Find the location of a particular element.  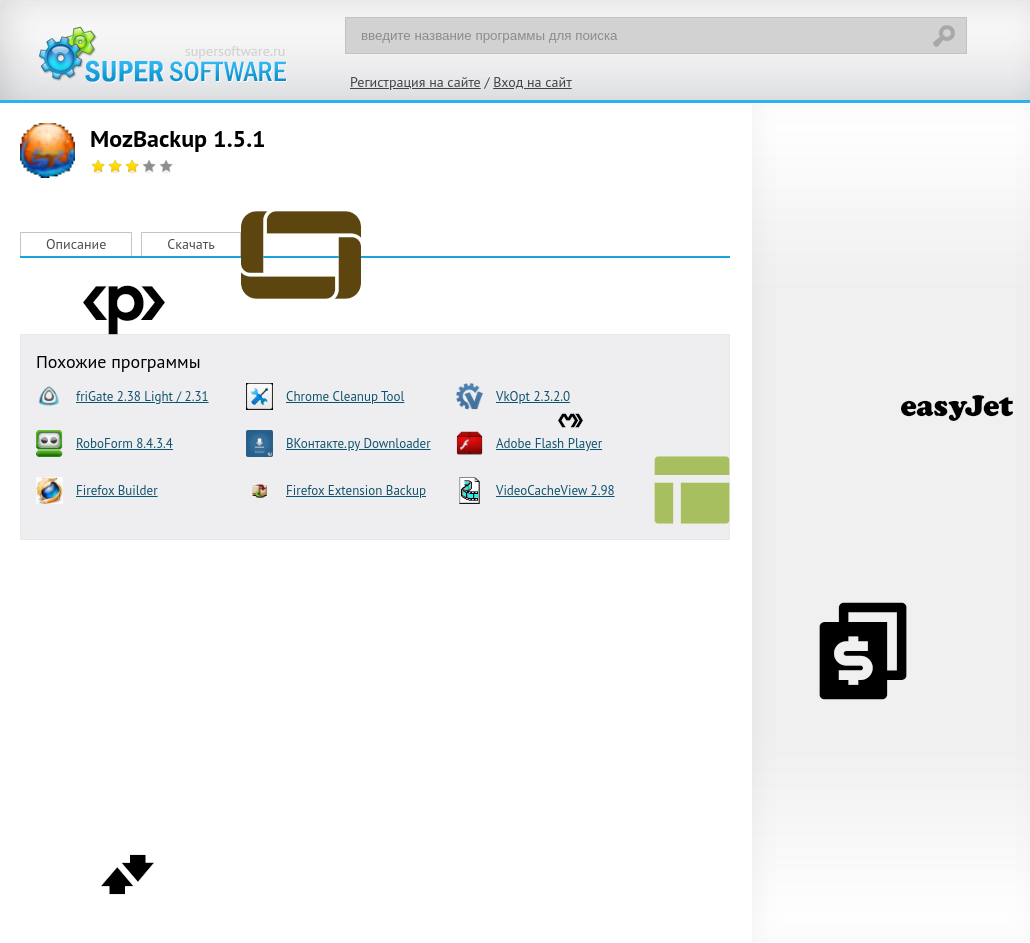

marko javascript framework logo is located at coordinates (570, 420).